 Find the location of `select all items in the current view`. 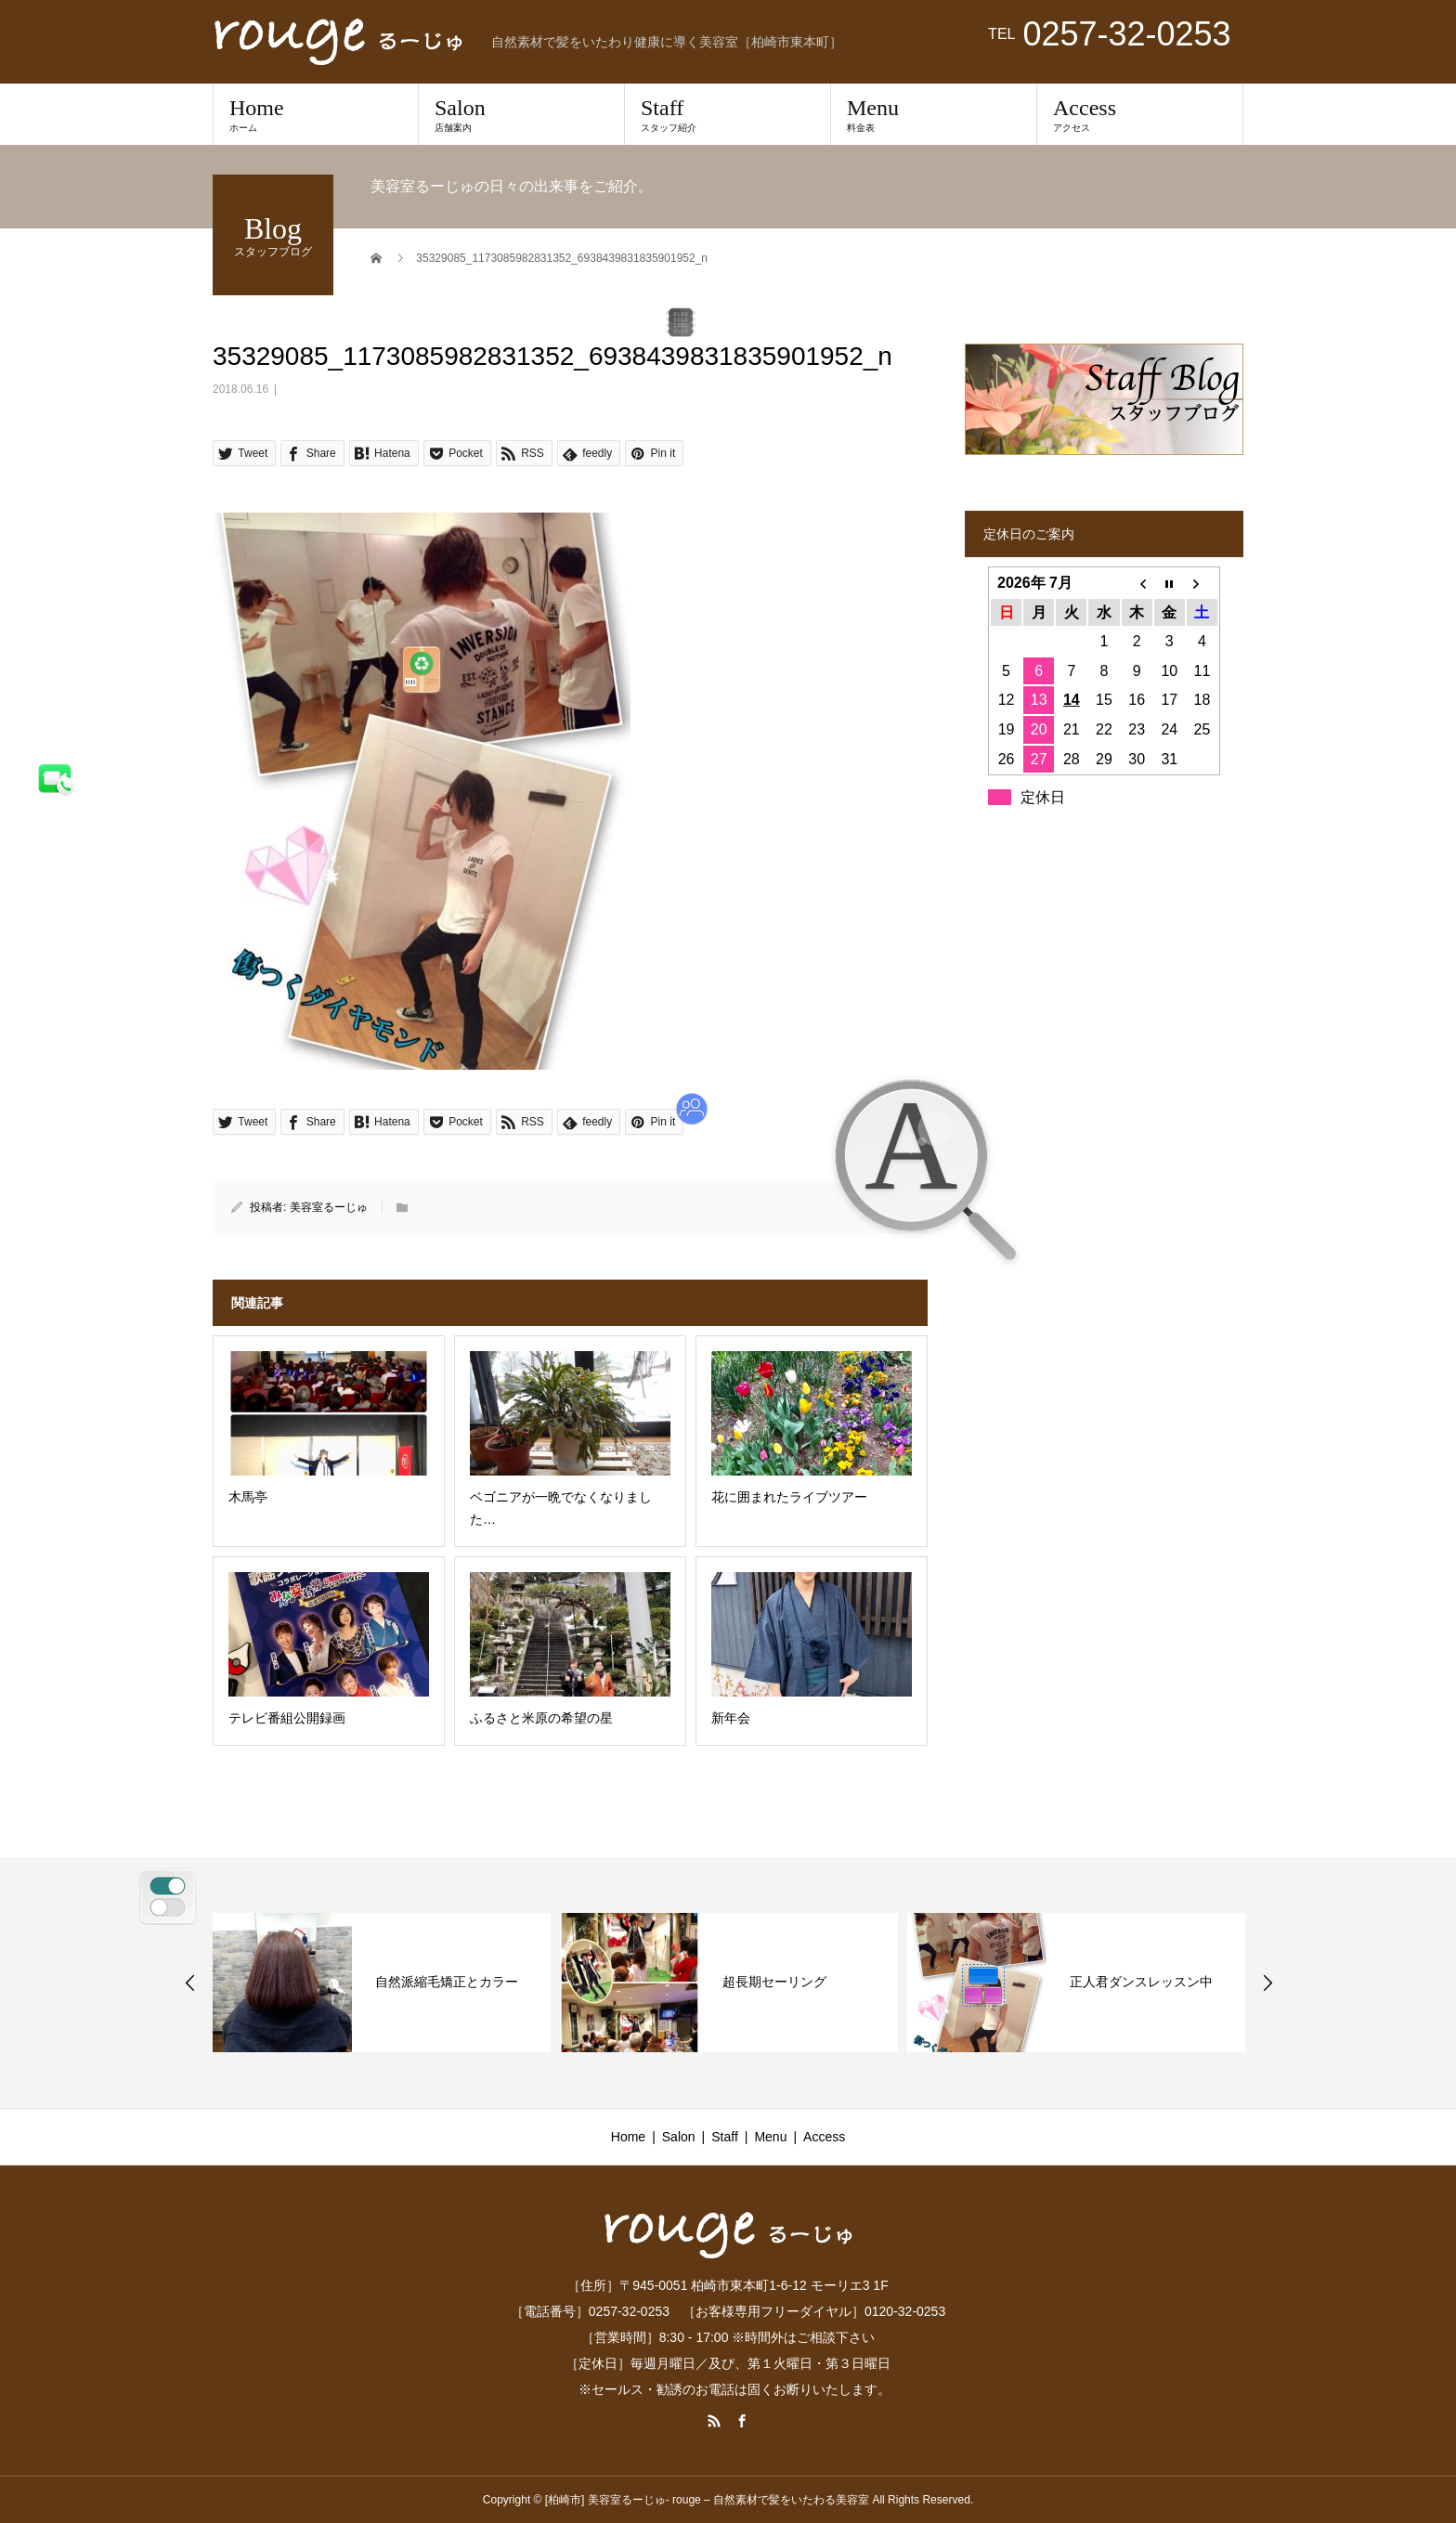

select all items in the current view is located at coordinates (983, 1985).